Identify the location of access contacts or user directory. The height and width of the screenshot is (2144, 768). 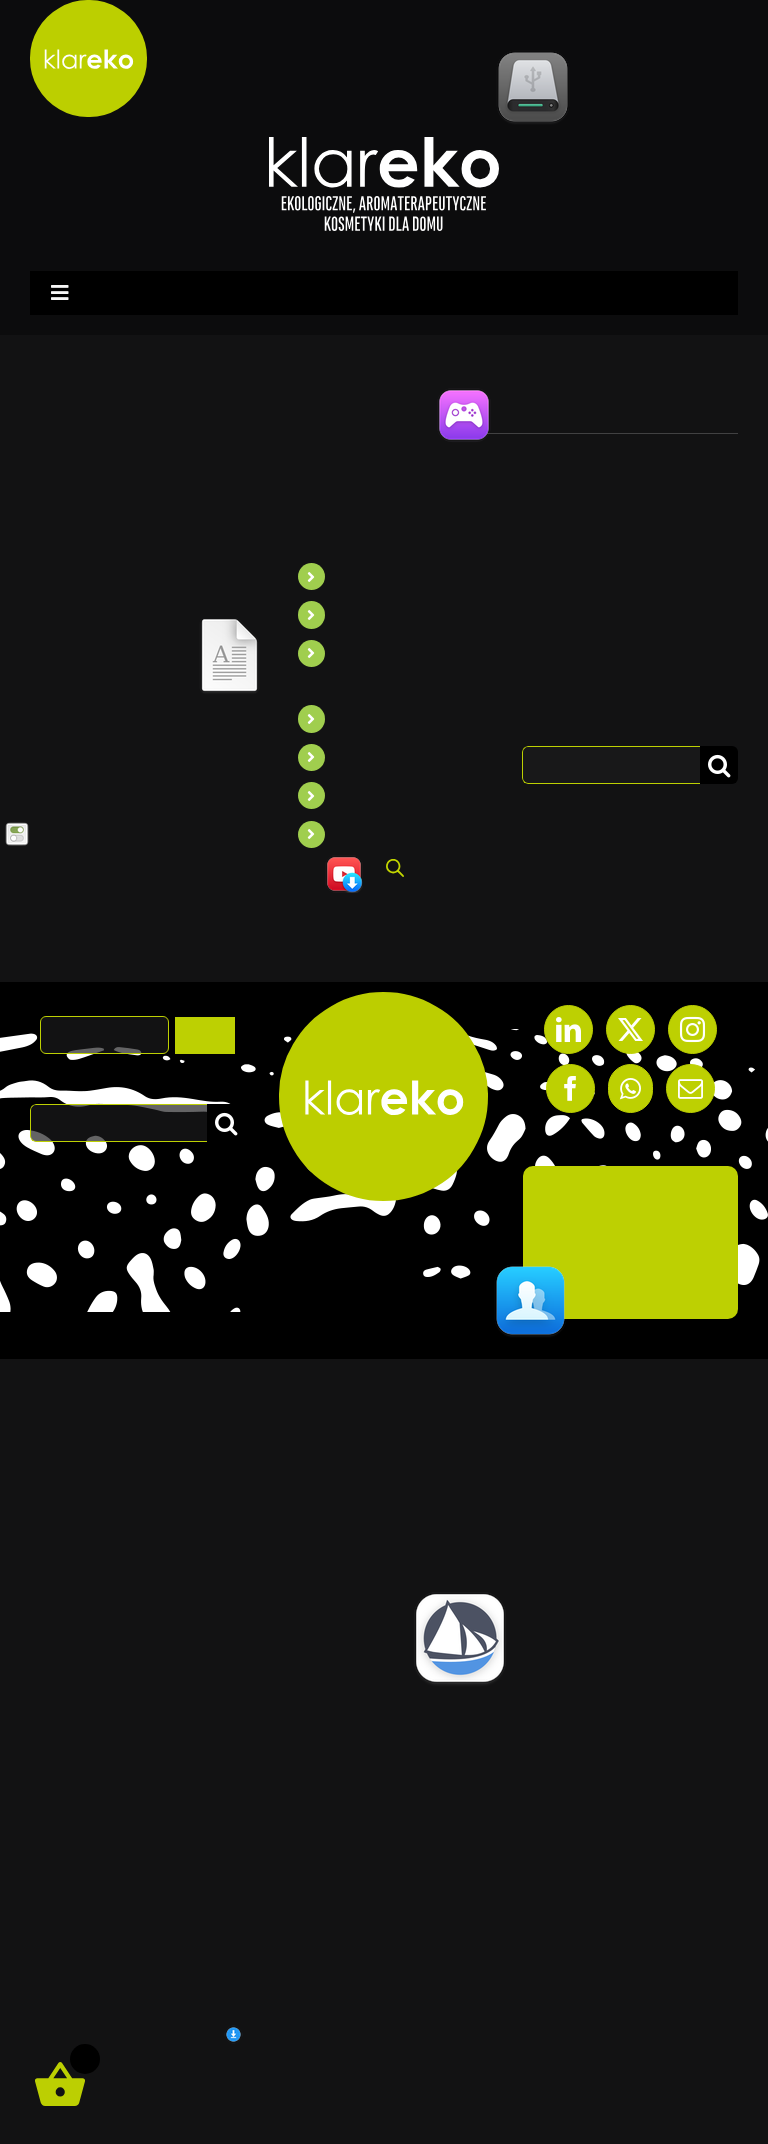
(530, 1300).